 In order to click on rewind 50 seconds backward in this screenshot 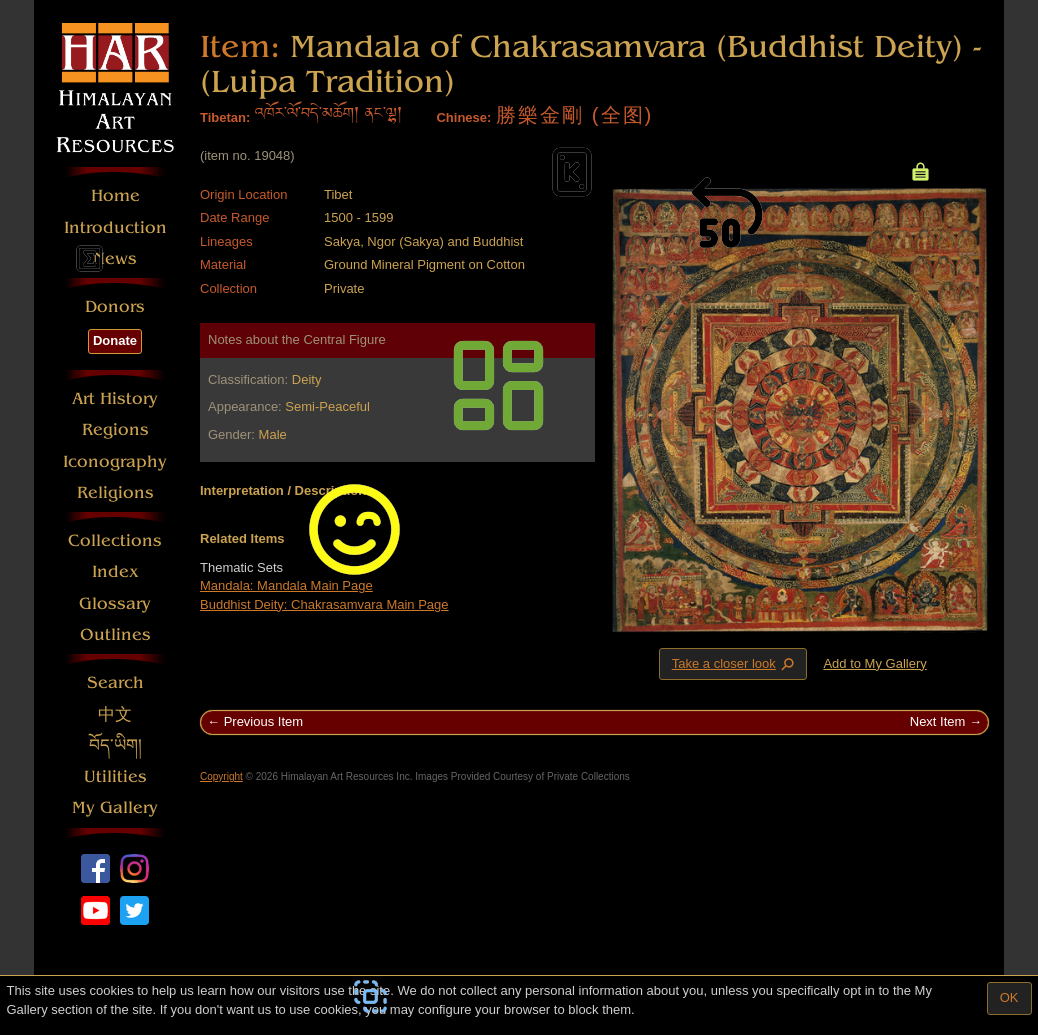, I will do `click(725, 214)`.